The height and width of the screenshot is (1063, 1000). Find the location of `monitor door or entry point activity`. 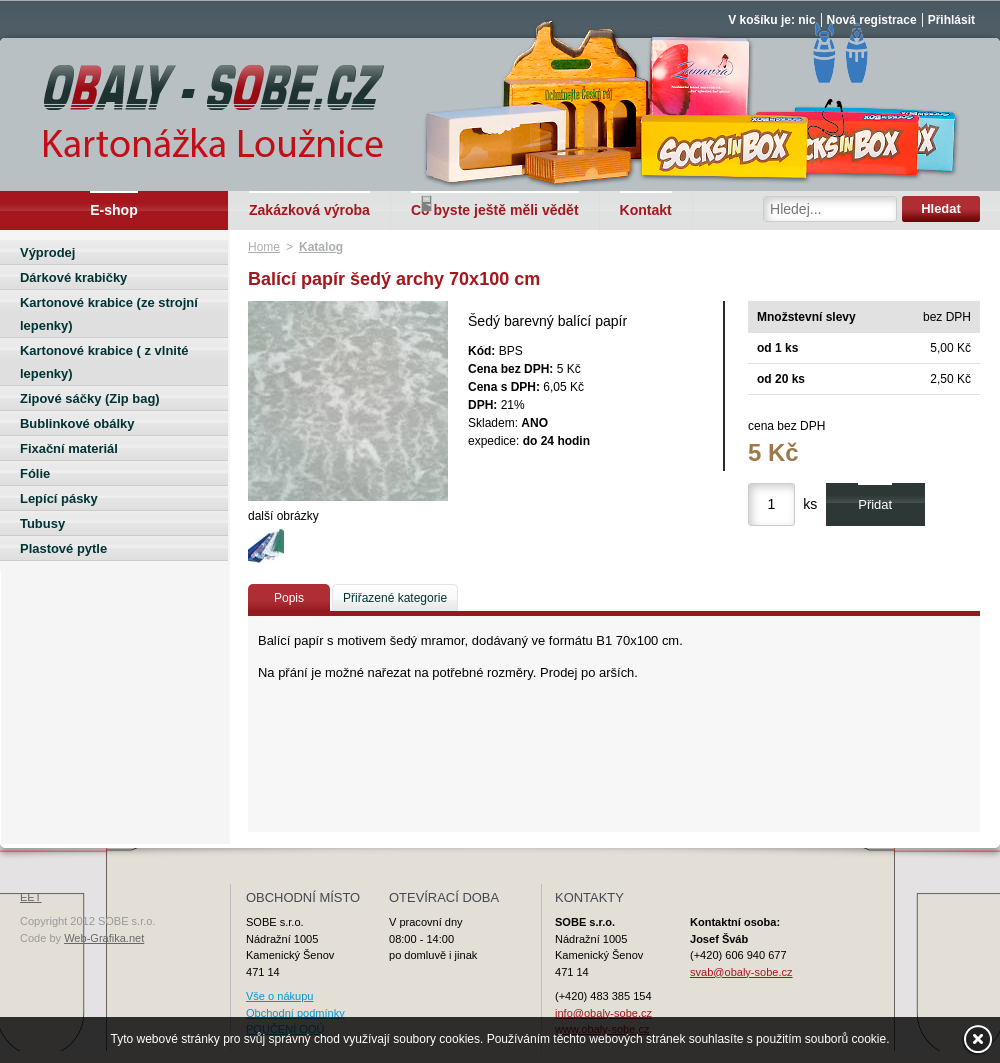

monitor door or entry point activity is located at coordinates (426, 203).